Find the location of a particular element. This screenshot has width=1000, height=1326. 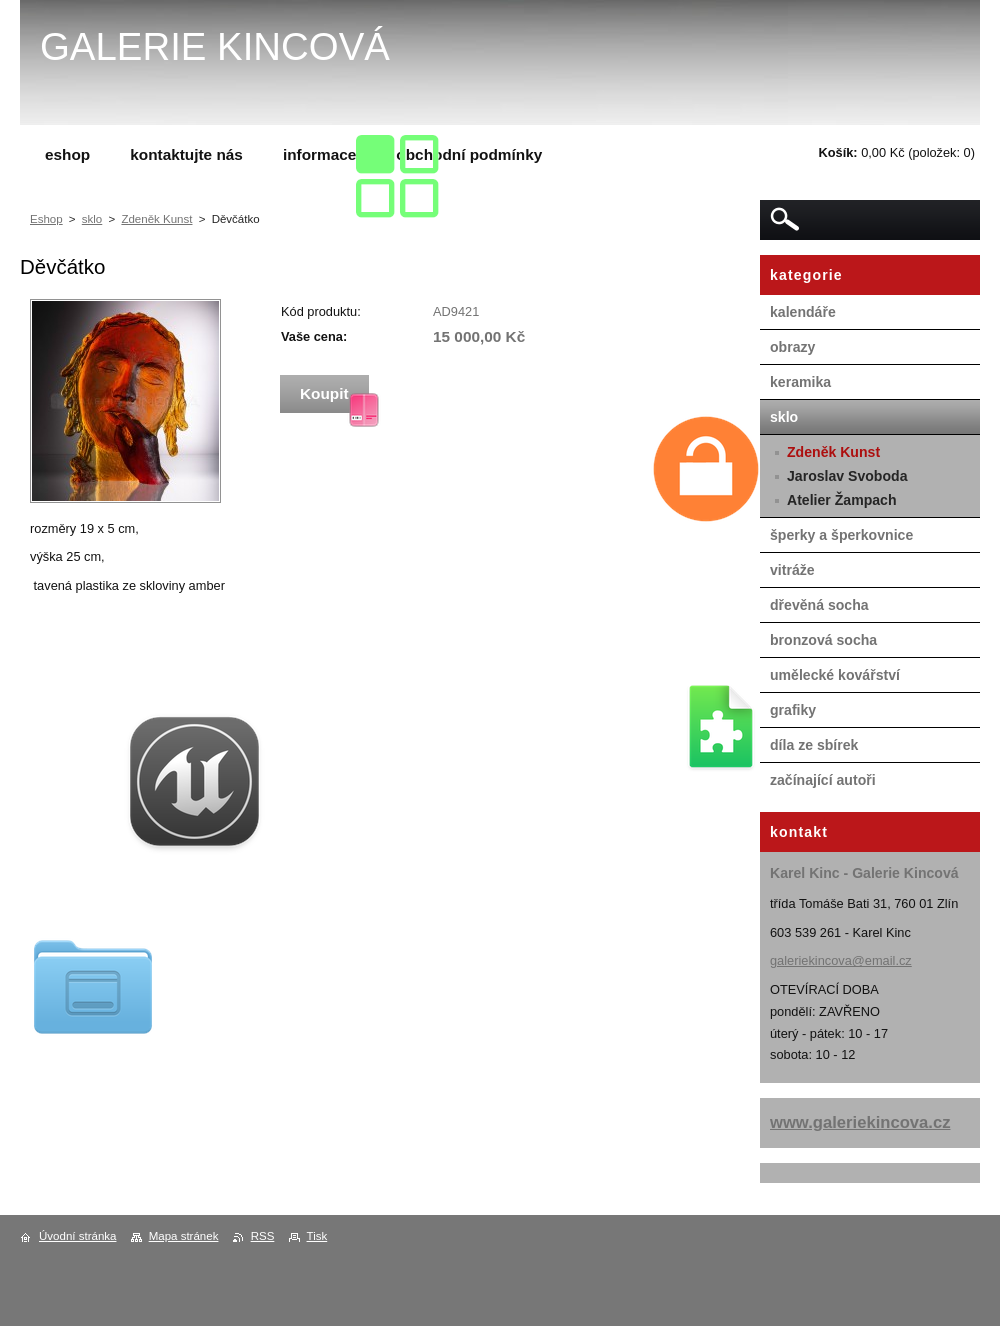

indicates an unlocked or unsecured item is located at coordinates (706, 469).